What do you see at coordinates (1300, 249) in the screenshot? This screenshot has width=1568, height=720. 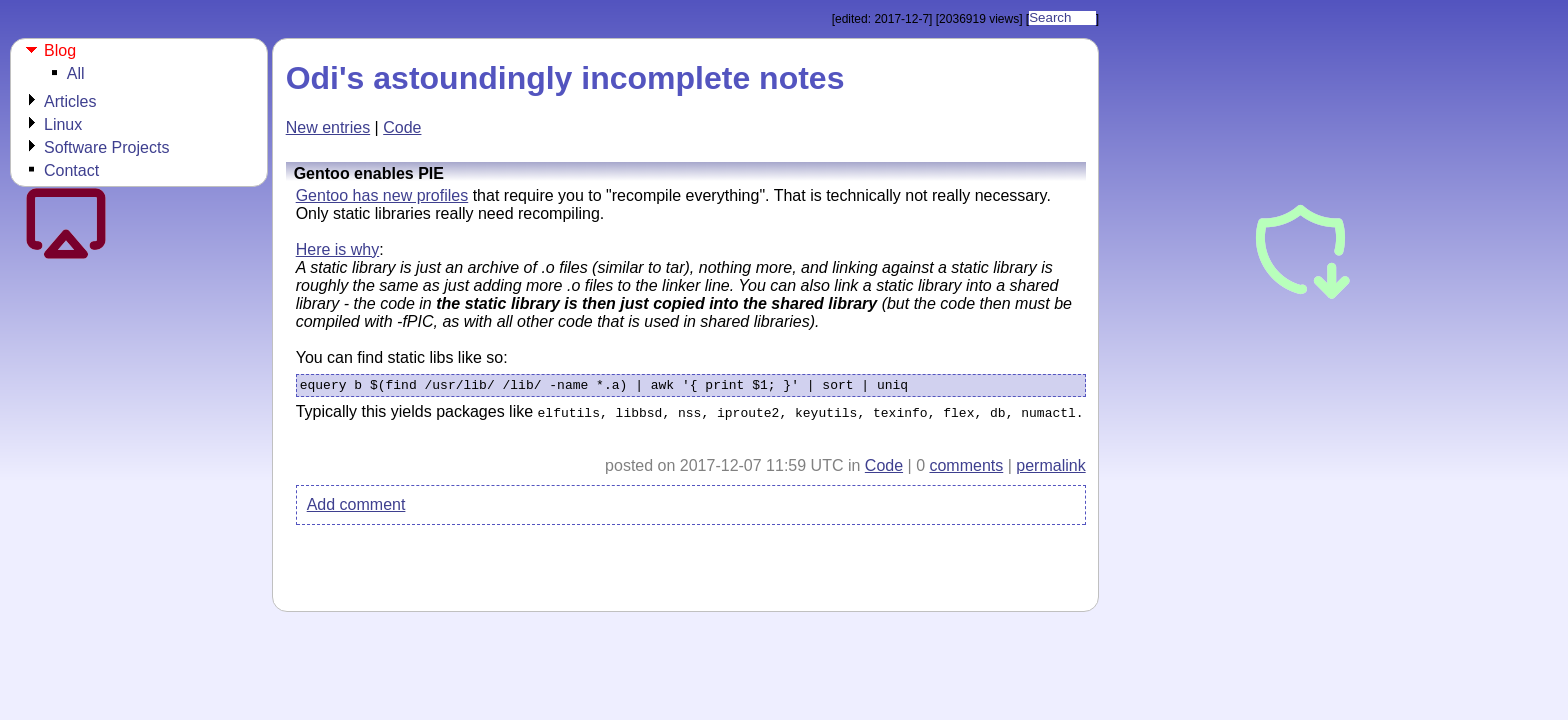 I see `security level decreased` at bounding box center [1300, 249].